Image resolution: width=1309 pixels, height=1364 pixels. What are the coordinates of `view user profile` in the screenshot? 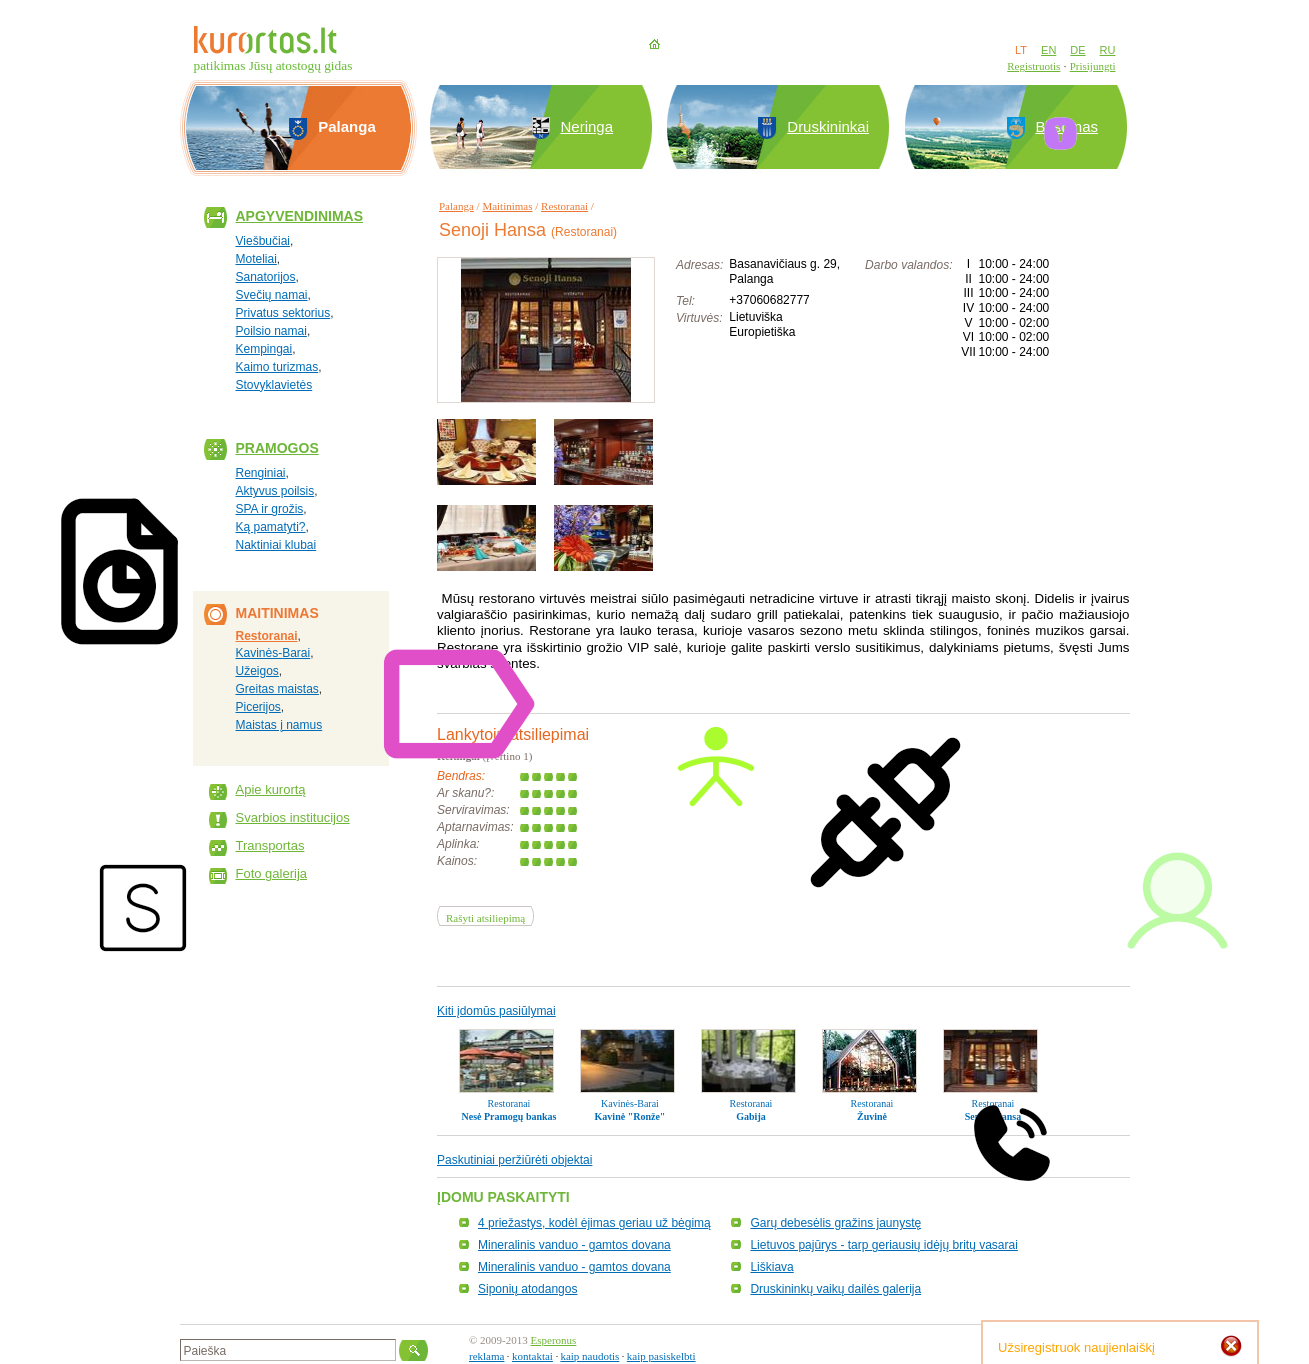 It's located at (716, 768).